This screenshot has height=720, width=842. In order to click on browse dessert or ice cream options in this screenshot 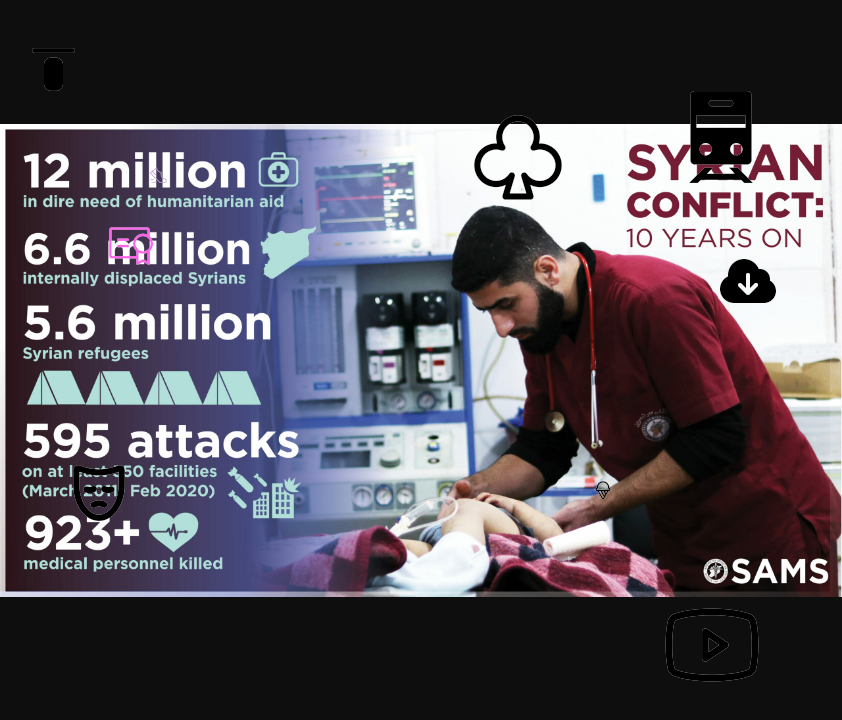, I will do `click(603, 490)`.